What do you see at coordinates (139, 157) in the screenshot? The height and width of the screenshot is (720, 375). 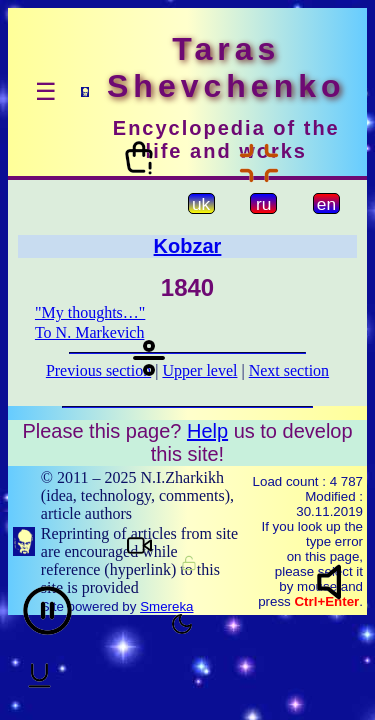 I see `shopping bag requires attention or action` at bounding box center [139, 157].